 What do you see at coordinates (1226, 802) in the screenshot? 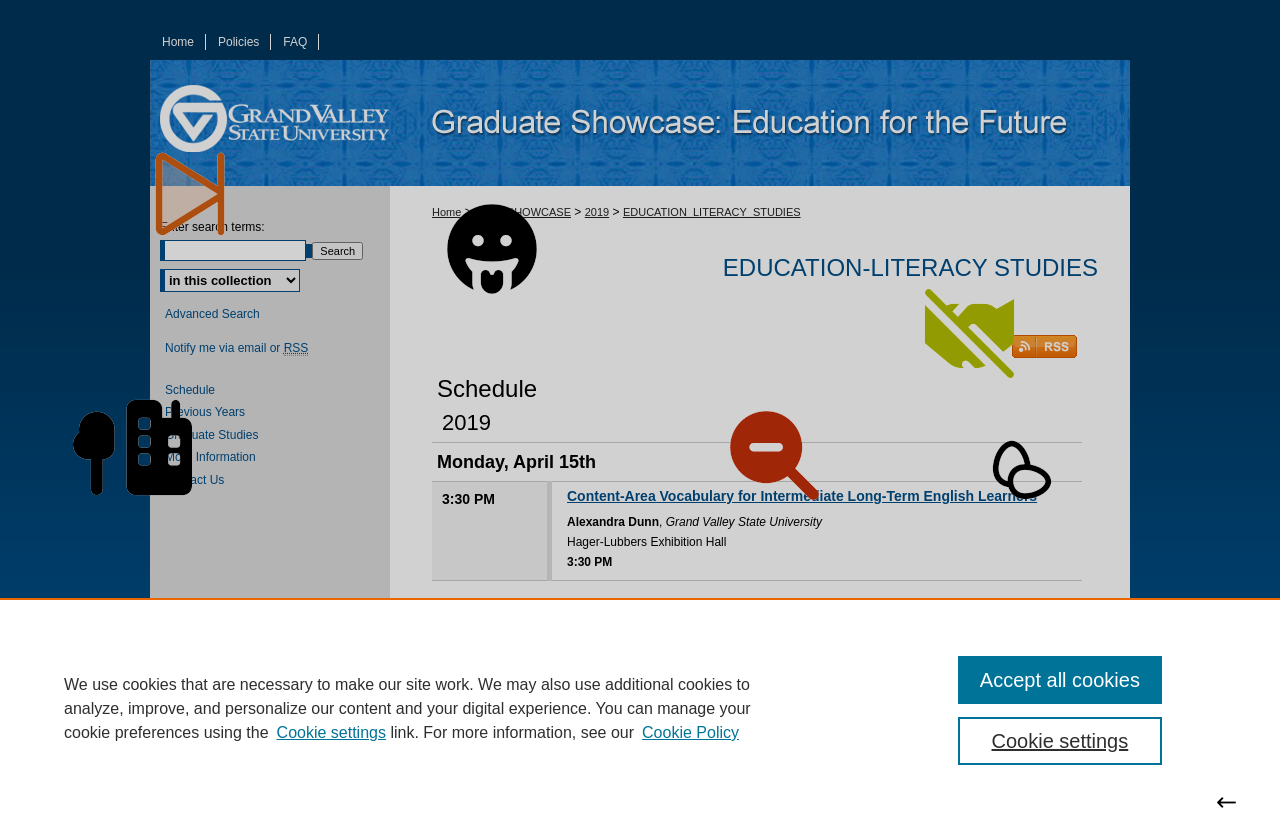
I see `go back to the previous page` at bounding box center [1226, 802].